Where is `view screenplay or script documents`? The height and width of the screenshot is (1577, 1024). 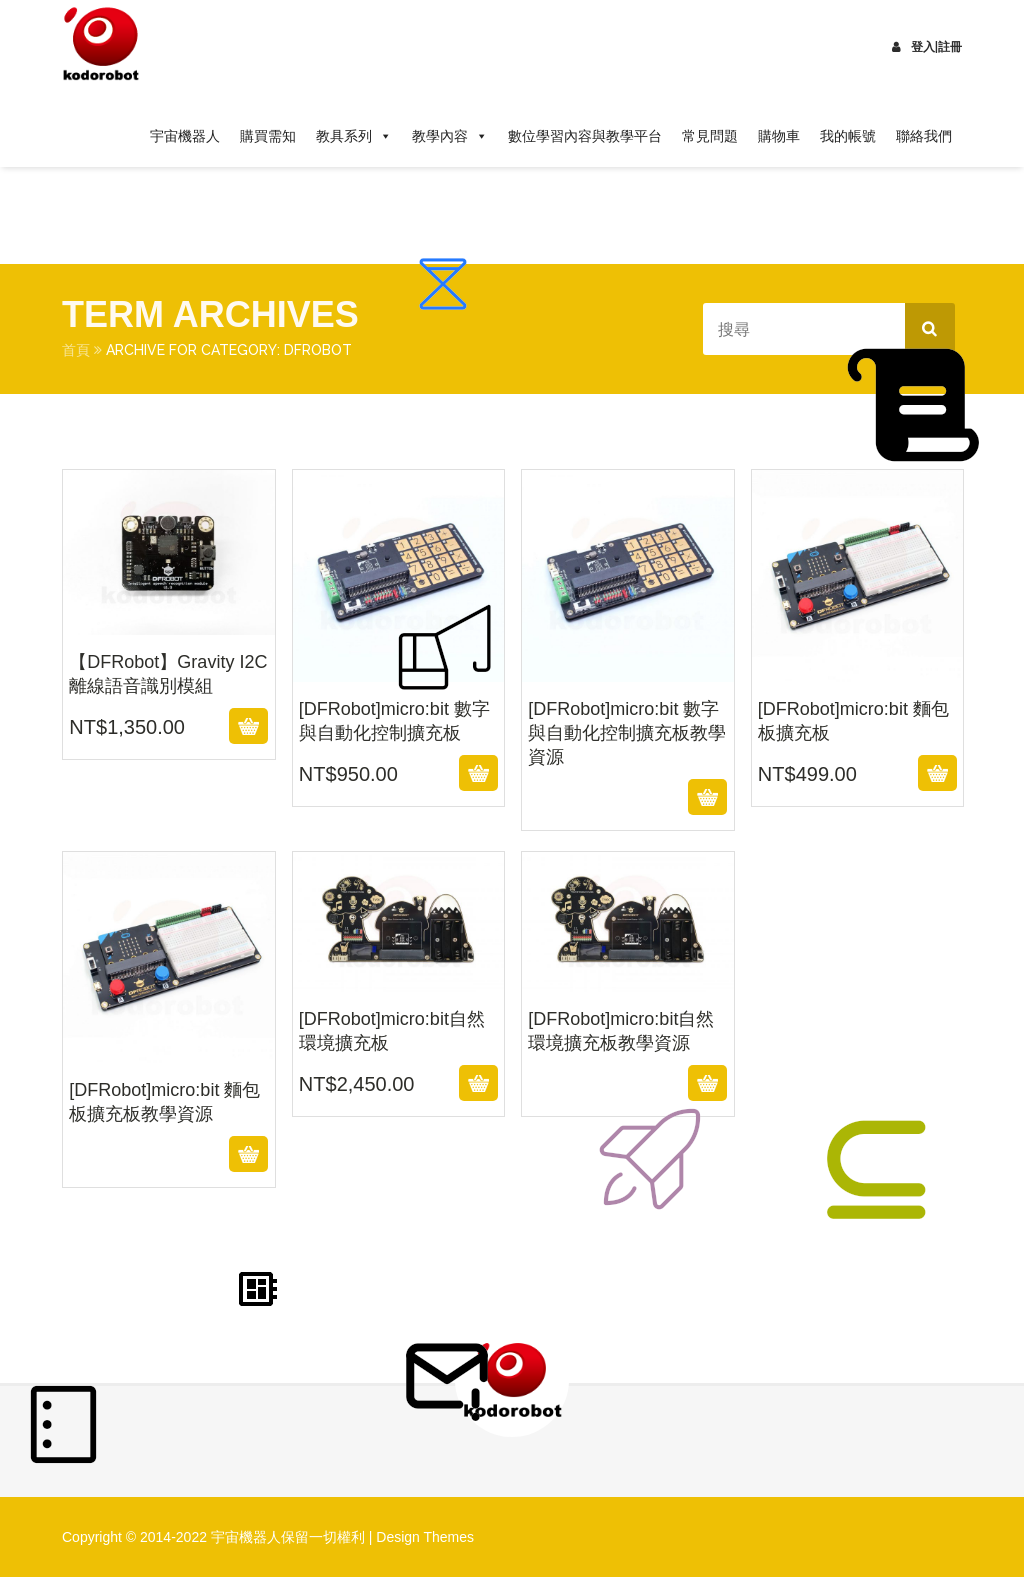
view screenplay or script documents is located at coordinates (63, 1424).